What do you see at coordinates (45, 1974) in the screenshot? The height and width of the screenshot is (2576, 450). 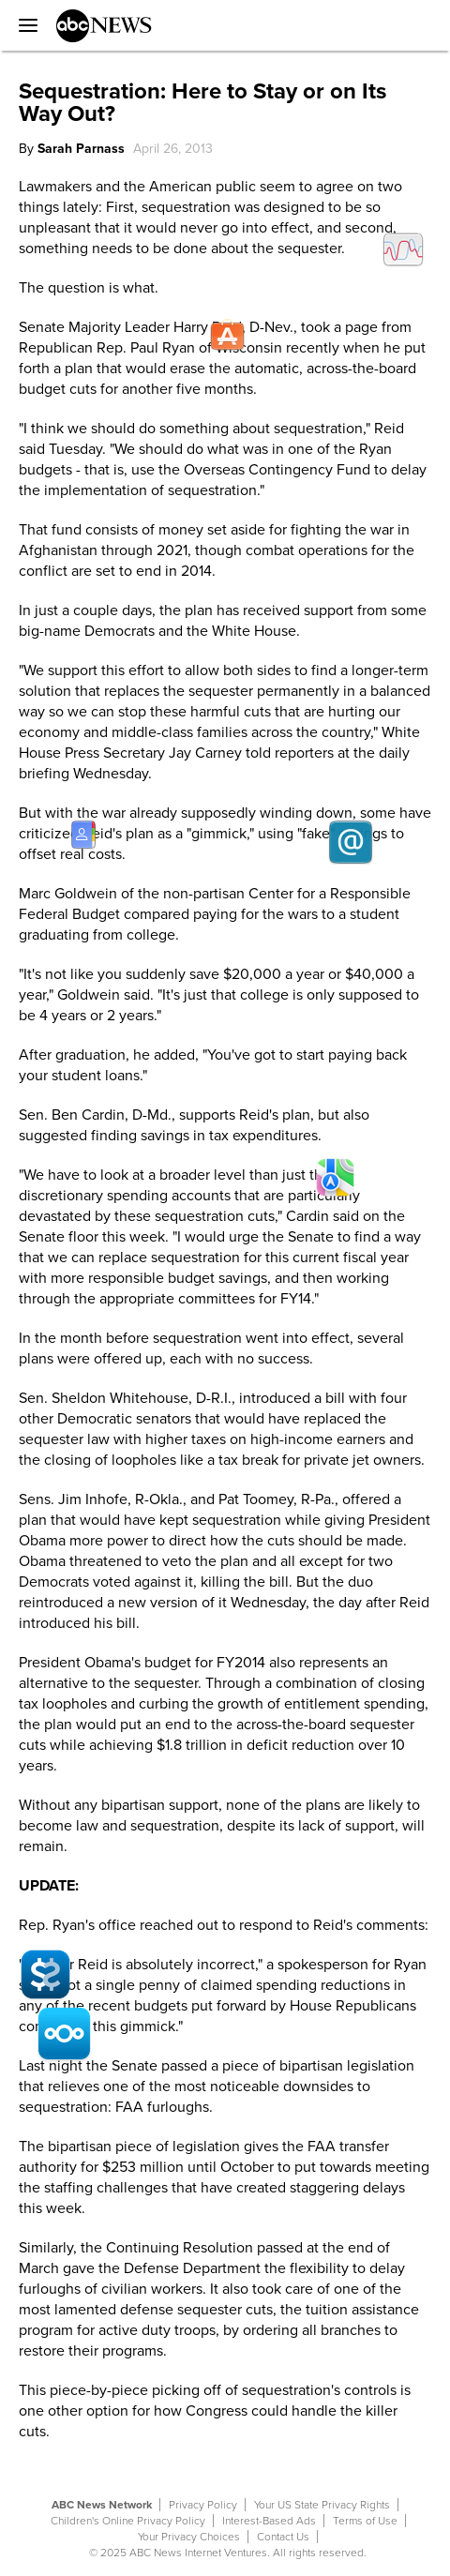 I see `open fava, a web interface for beancount accounting` at bounding box center [45, 1974].